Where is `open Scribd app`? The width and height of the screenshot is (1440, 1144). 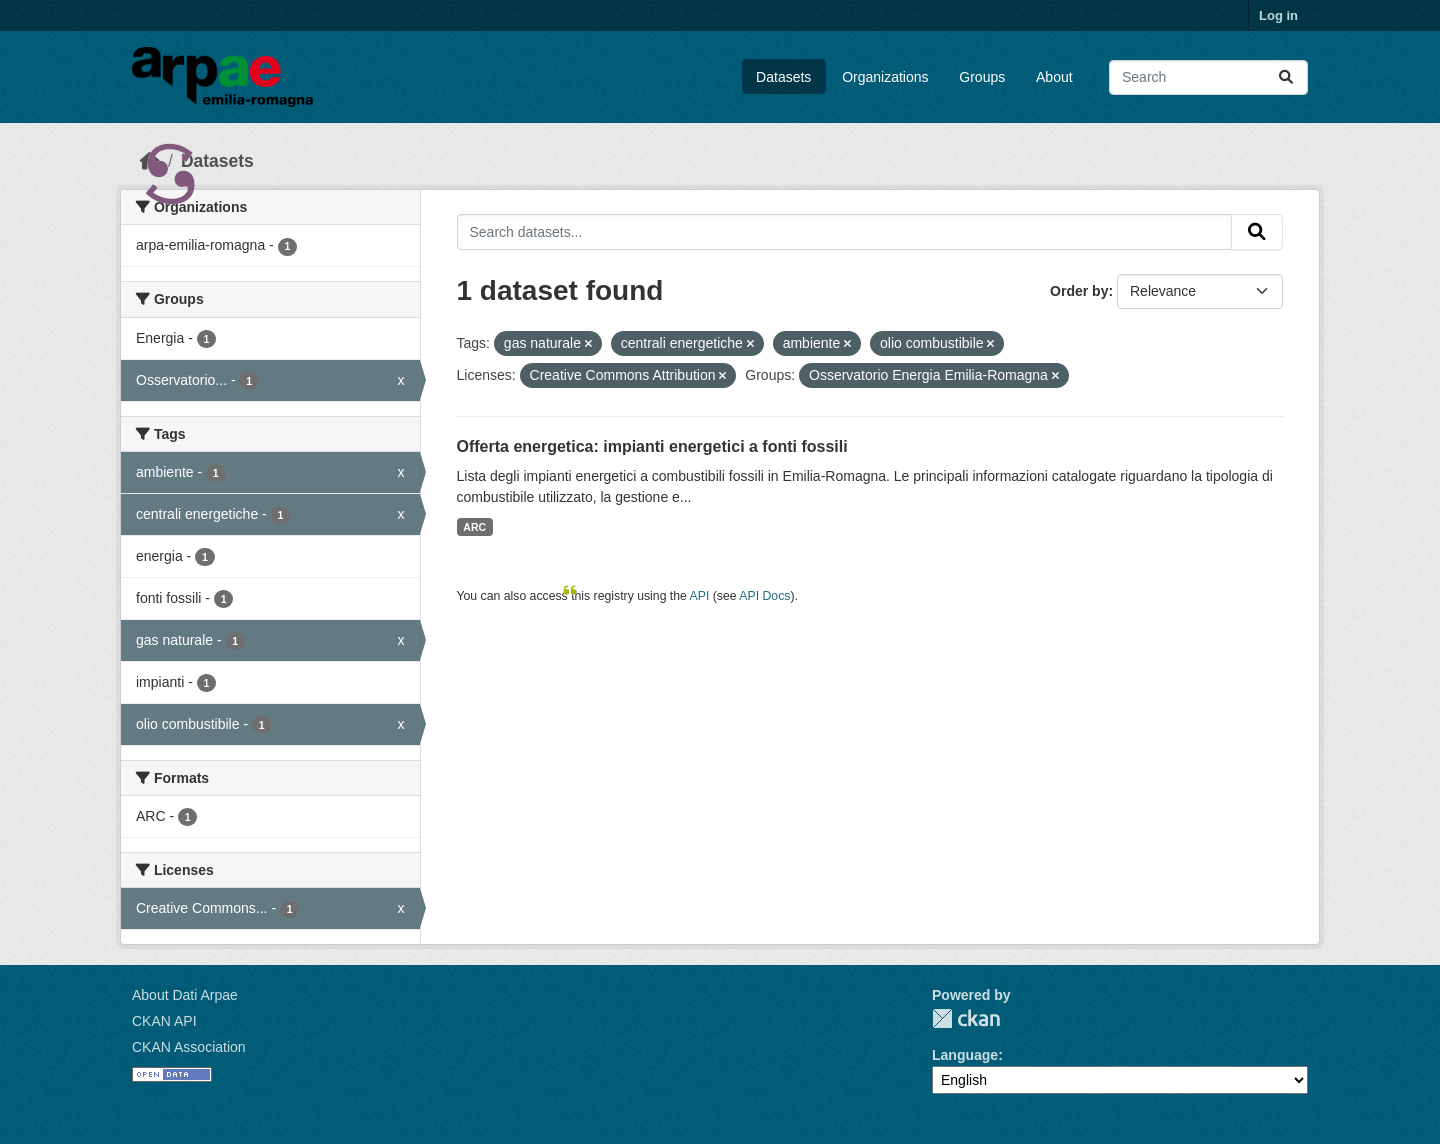 open Scribd app is located at coordinates (170, 174).